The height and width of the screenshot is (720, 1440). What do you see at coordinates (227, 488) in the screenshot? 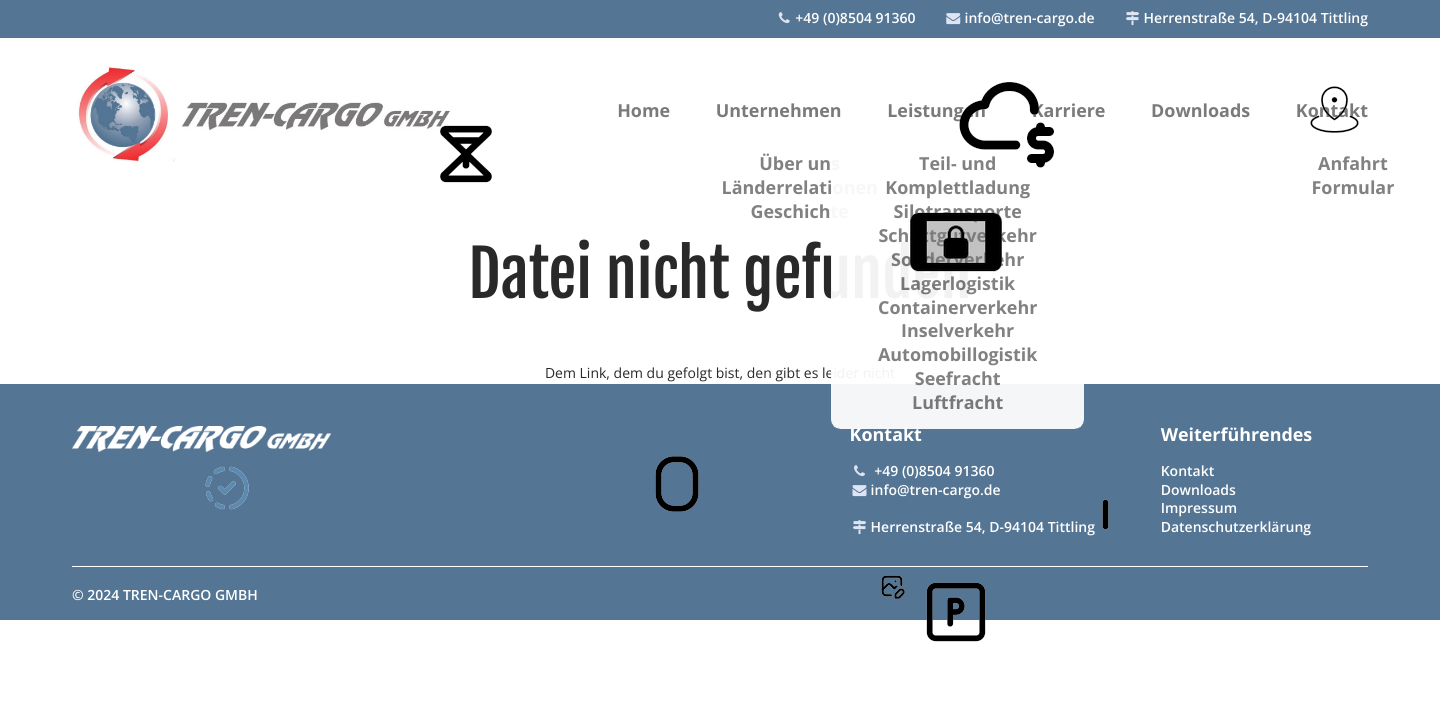
I see `task or process completed successfully` at bounding box center [227, 488].